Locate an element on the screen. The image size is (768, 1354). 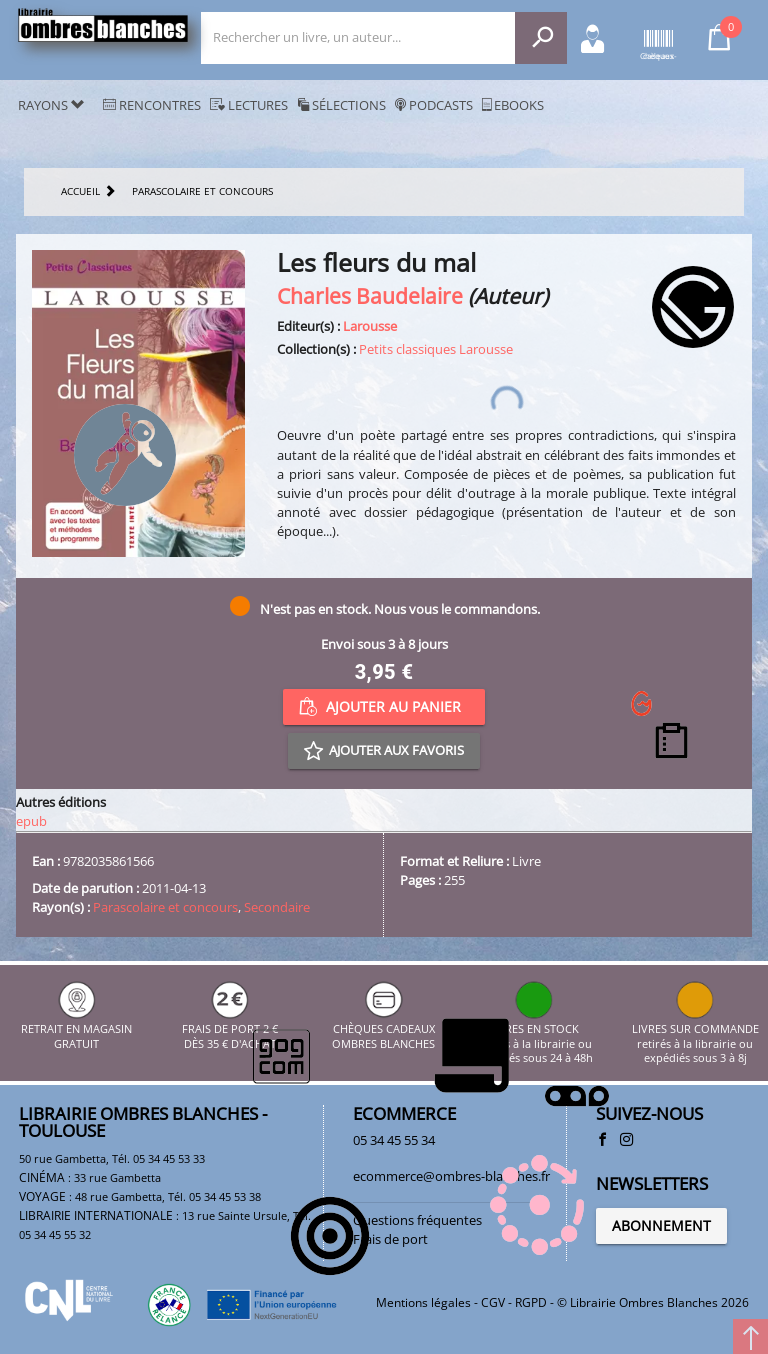
activate focus mode is located at coordinates (330, 1236).